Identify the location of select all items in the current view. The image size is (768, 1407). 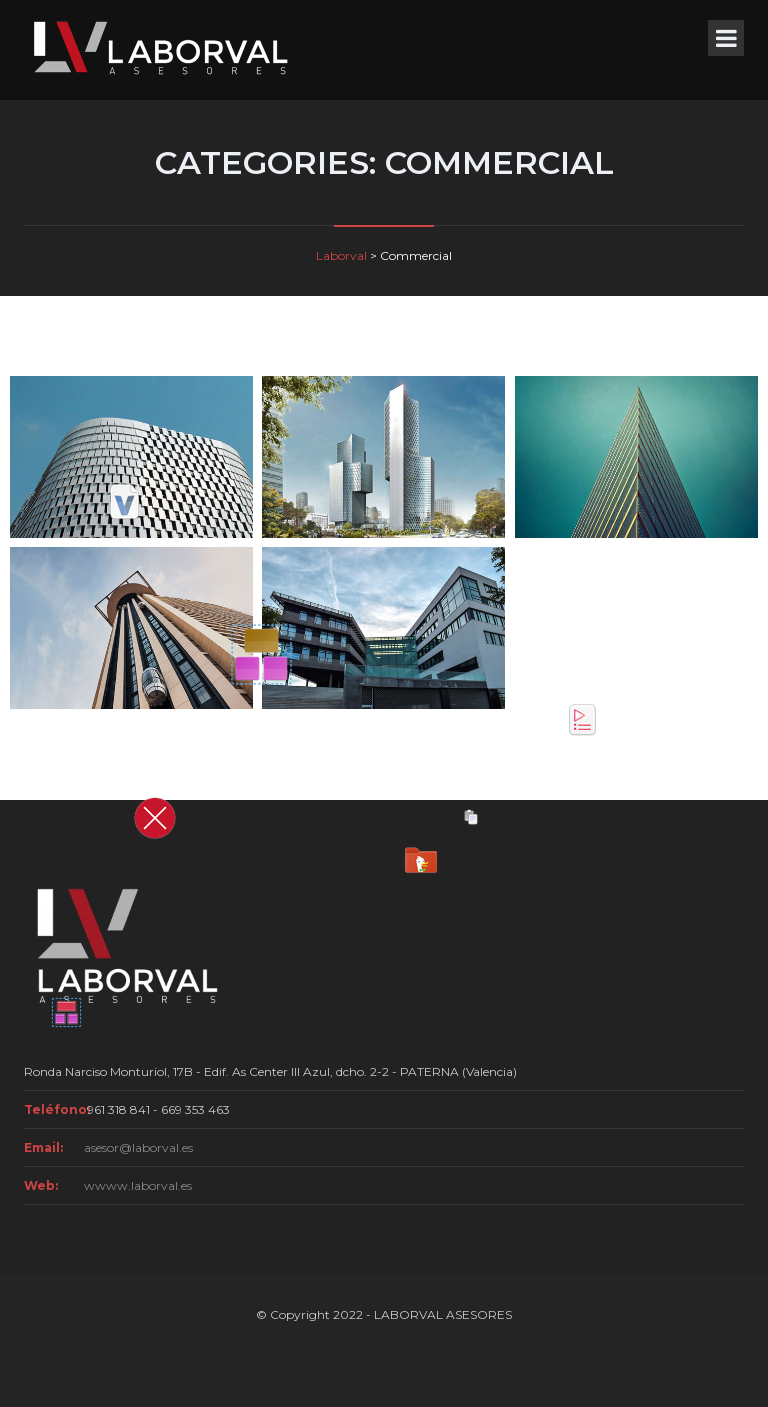
(261, 654).